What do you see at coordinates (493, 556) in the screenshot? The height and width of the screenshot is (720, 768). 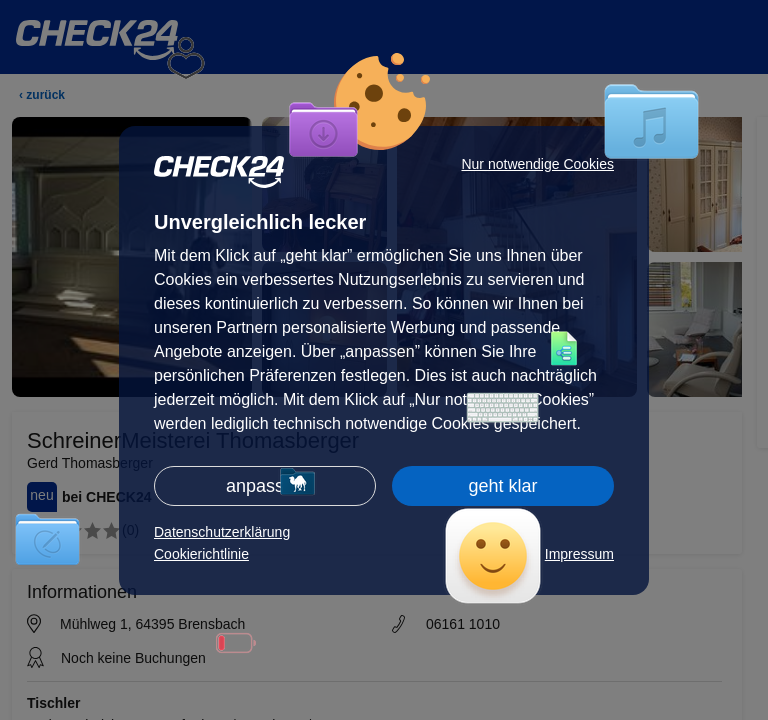 I see `customize emoji and emoticon preferences` at bounding box center [493, 556].